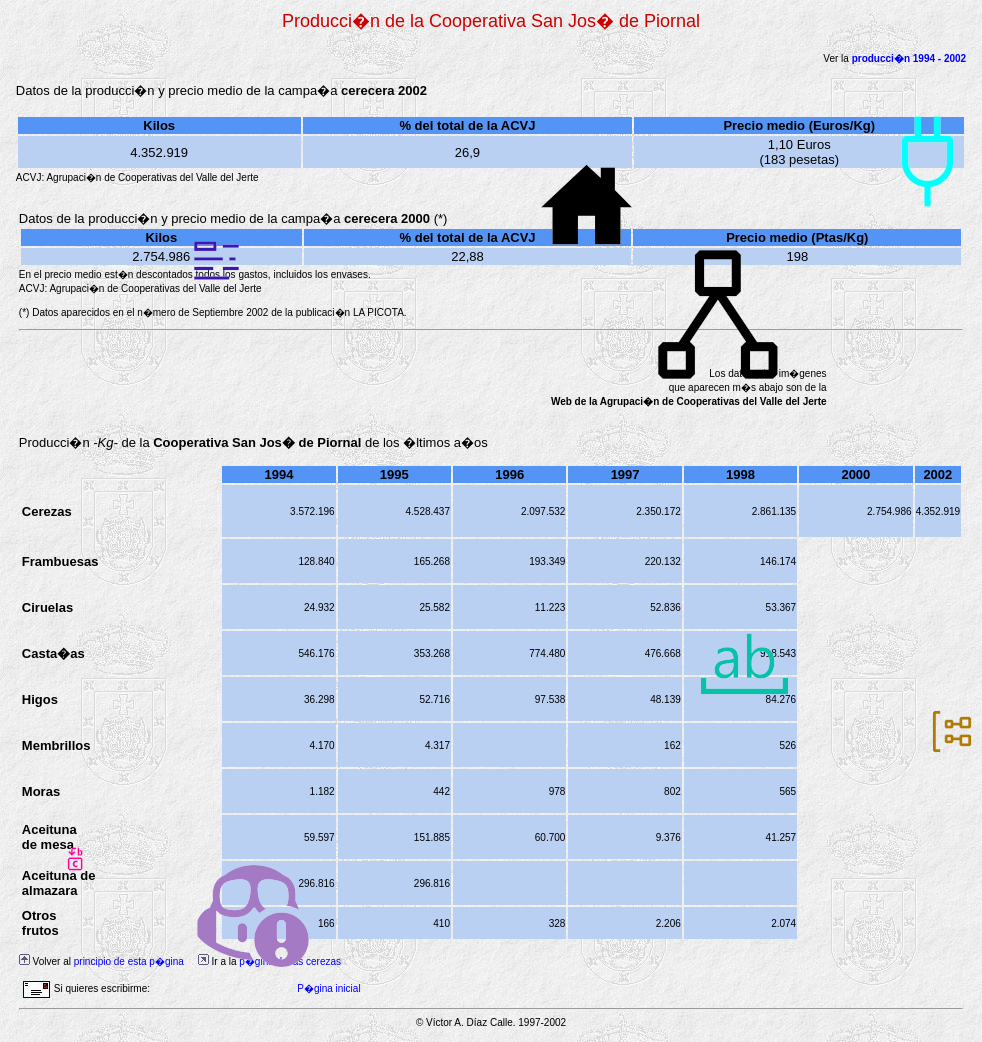 This screenshot has width=982, height=1042. What do you see at coordinates (953, 731) in the screenshot?
I see `group code references by their type` at bounding box center [953, 731].